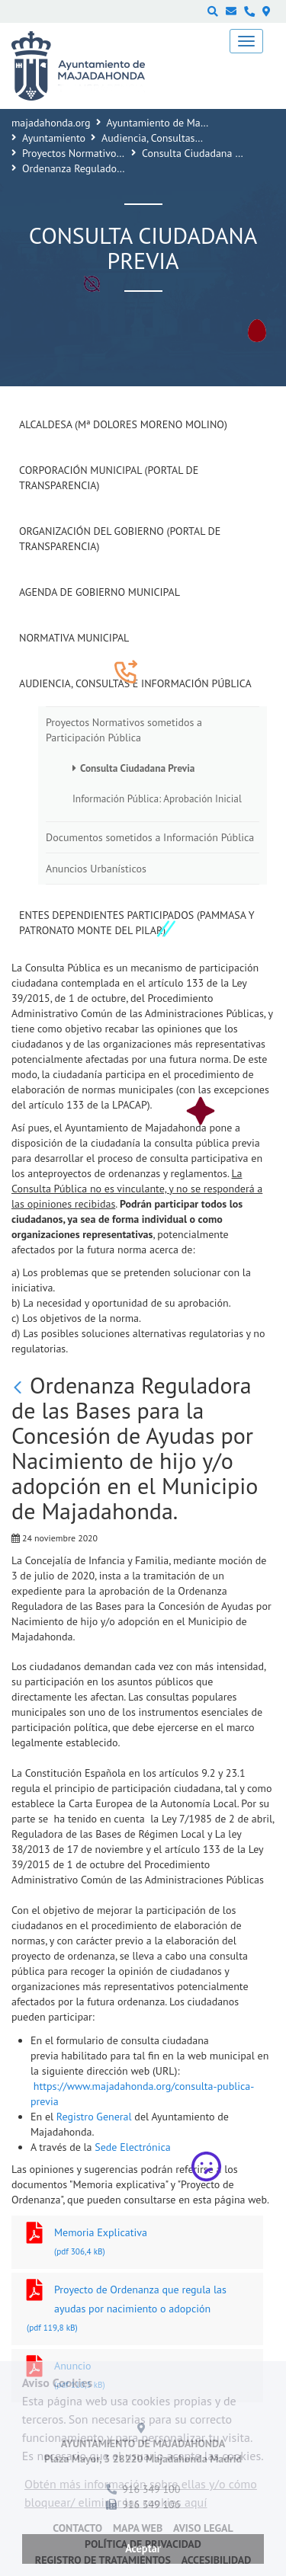  I want to click on make an outgoing call, so click(126, 672).